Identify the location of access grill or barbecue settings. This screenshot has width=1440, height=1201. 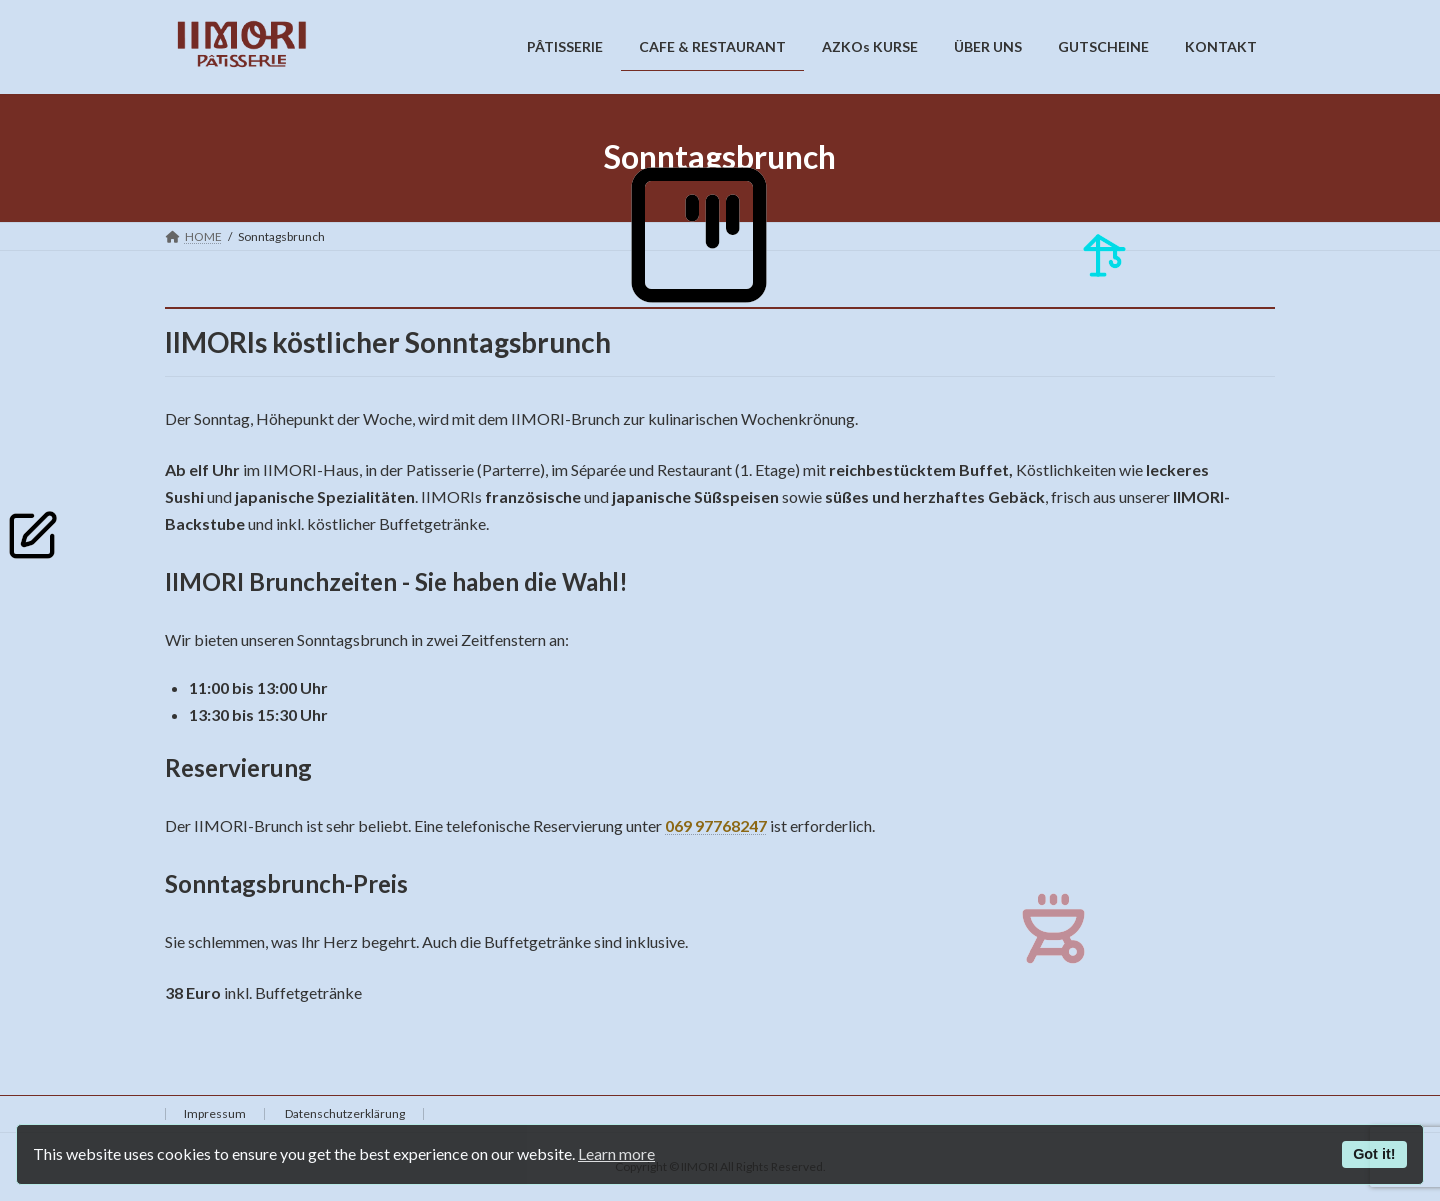
(1053, 928).